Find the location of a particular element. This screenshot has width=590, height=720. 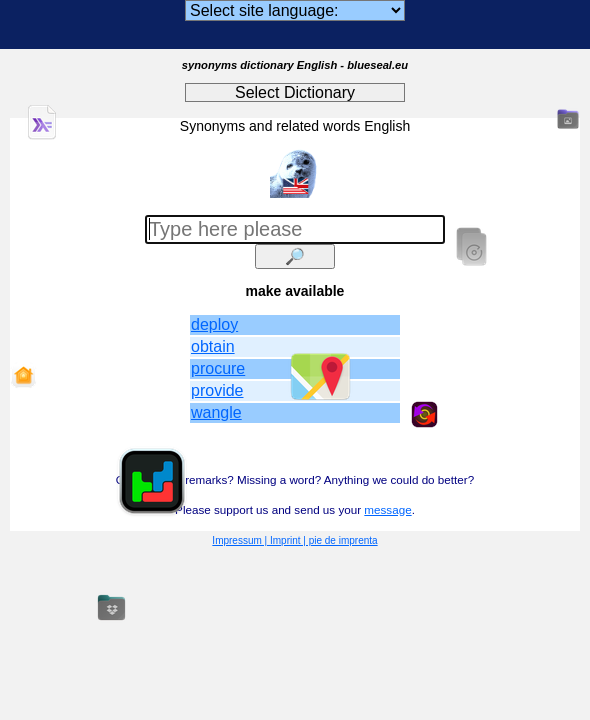

open gnome maps application is located at coordinates (320, 376).